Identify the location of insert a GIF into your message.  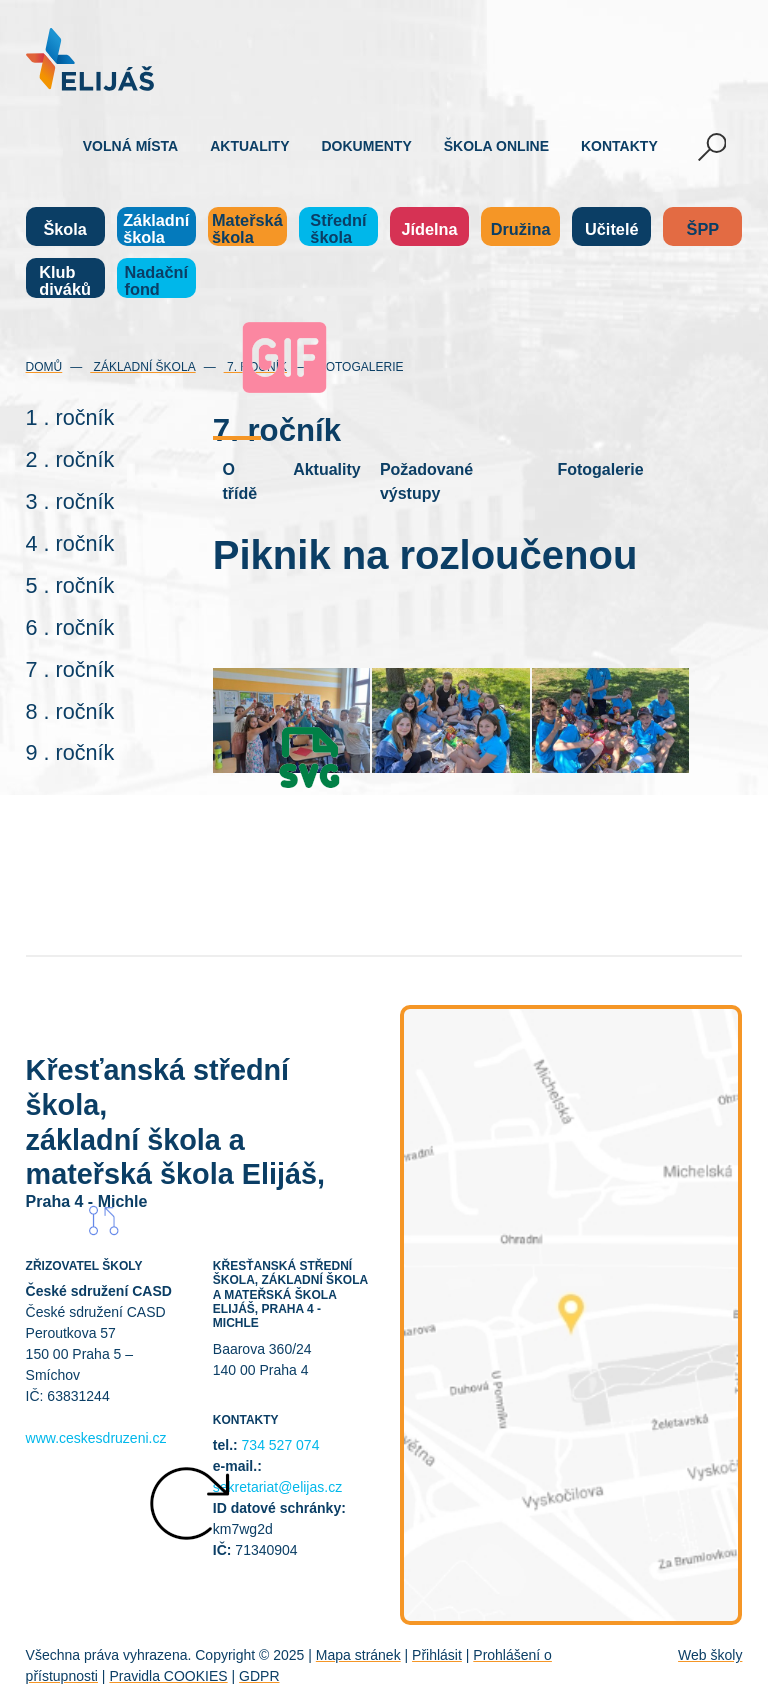
(284, 357).